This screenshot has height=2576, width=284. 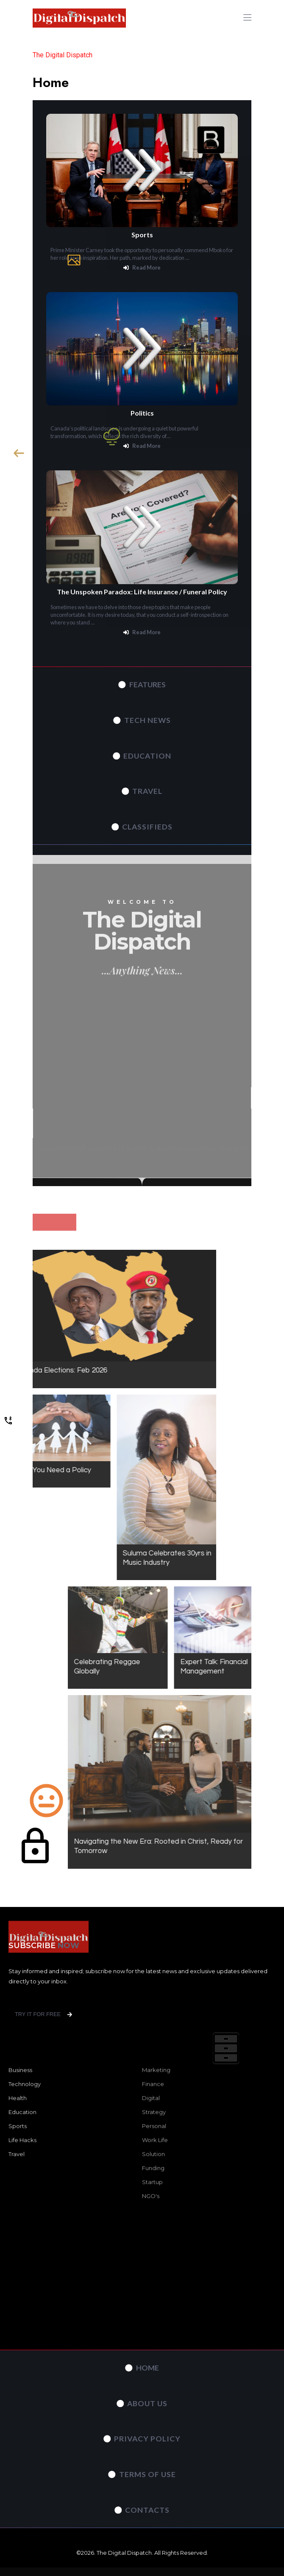 I want to click on browse furniture or home decor items, so click(x=226, y=2048).